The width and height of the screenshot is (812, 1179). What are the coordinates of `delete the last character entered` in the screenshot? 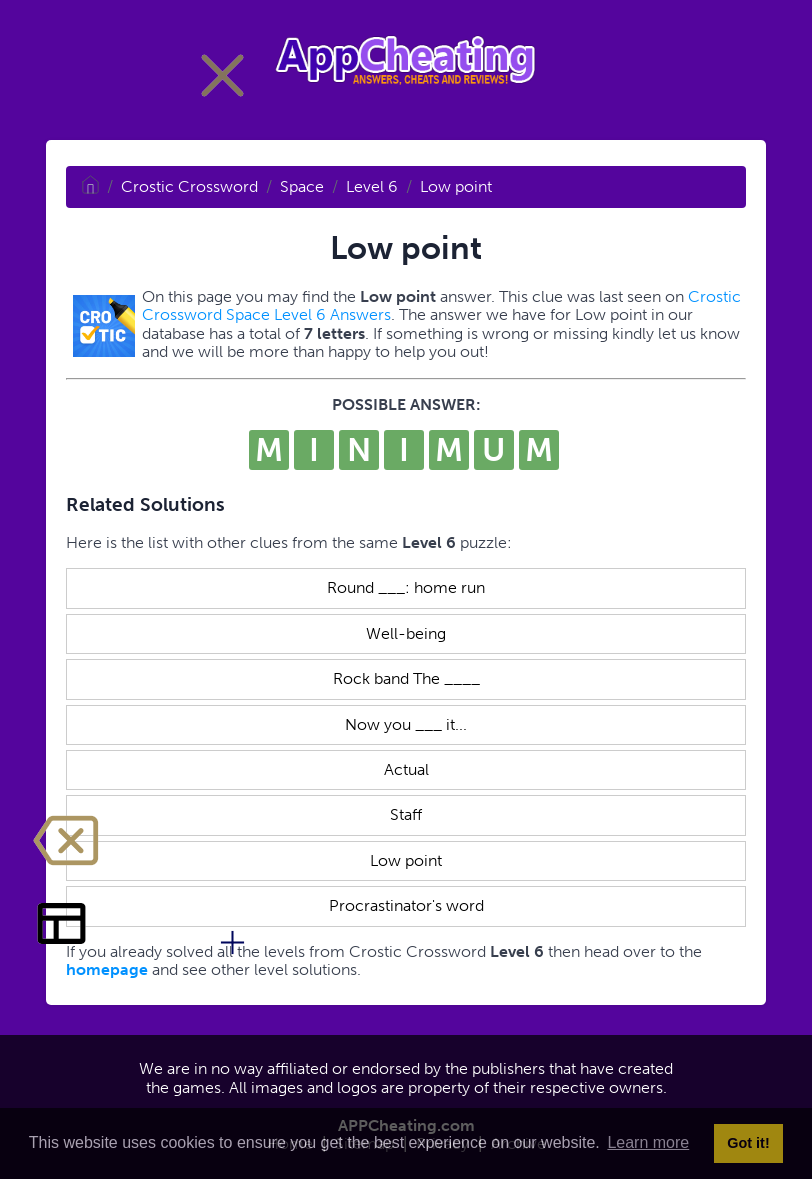 It's located at (68, 840).